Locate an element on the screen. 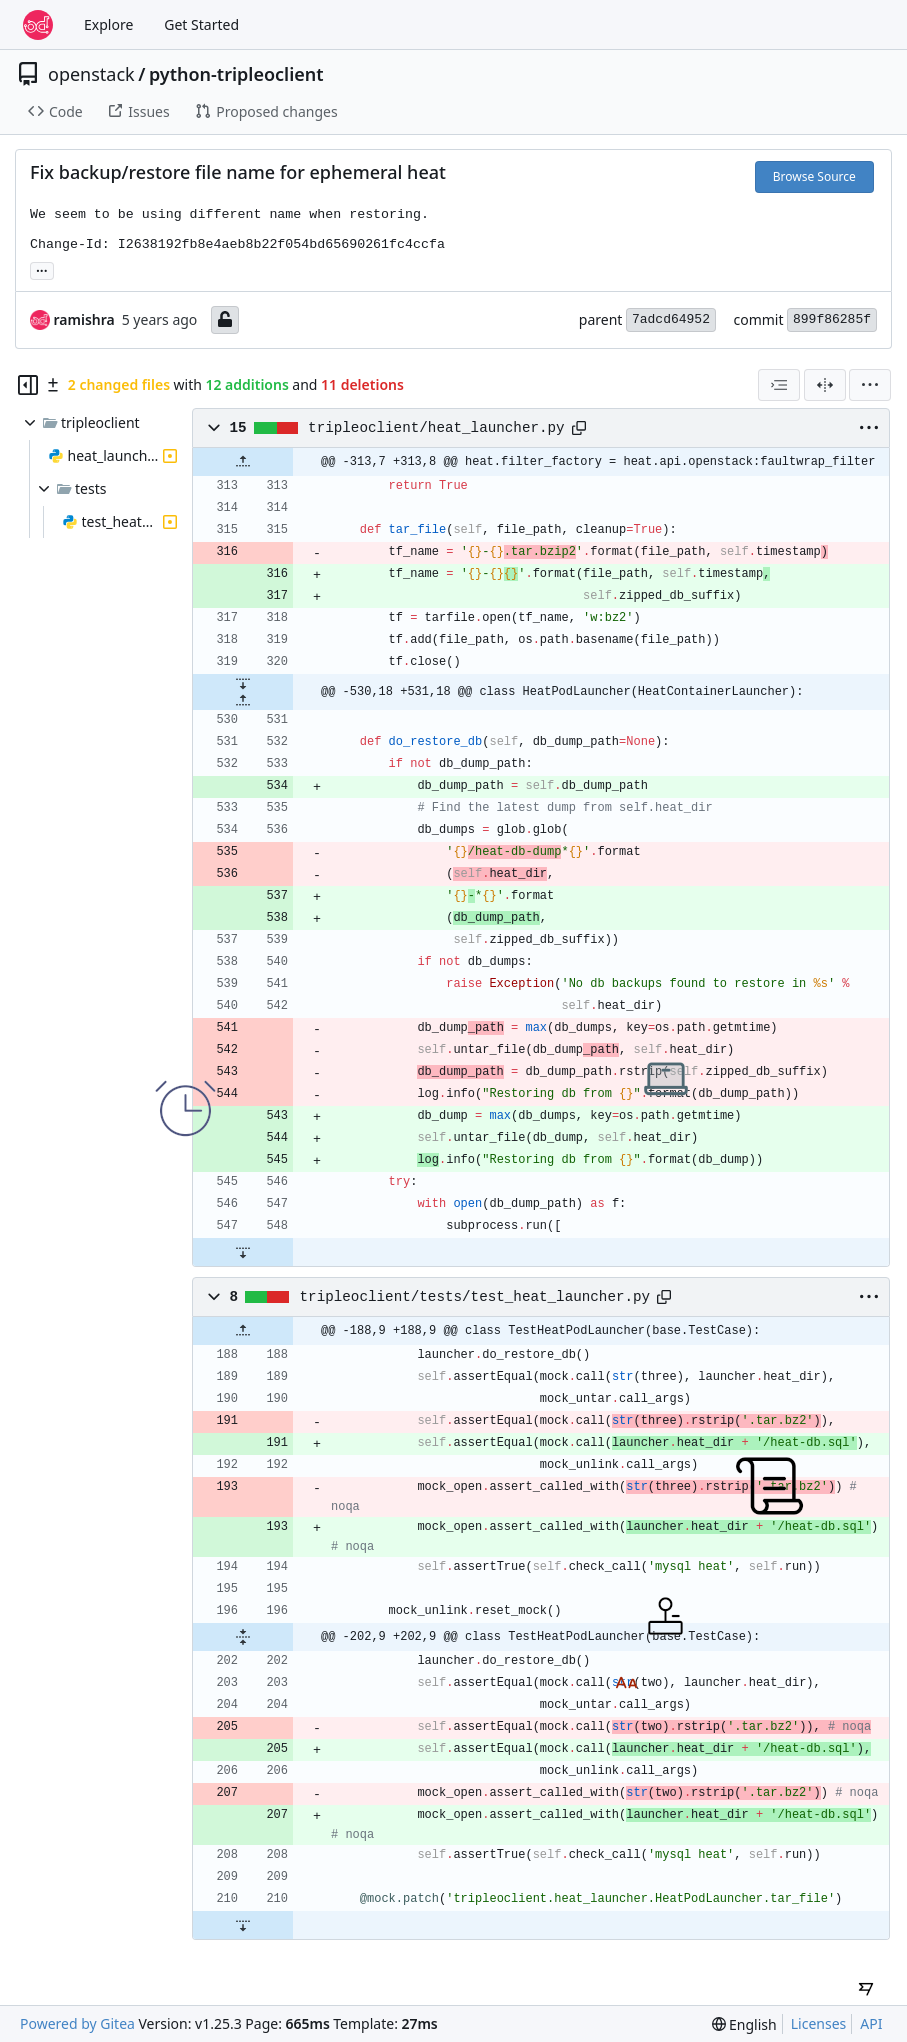 This screenshot has height=2042, width=907. adjust text size settings is located at coordinates (626, 1683).